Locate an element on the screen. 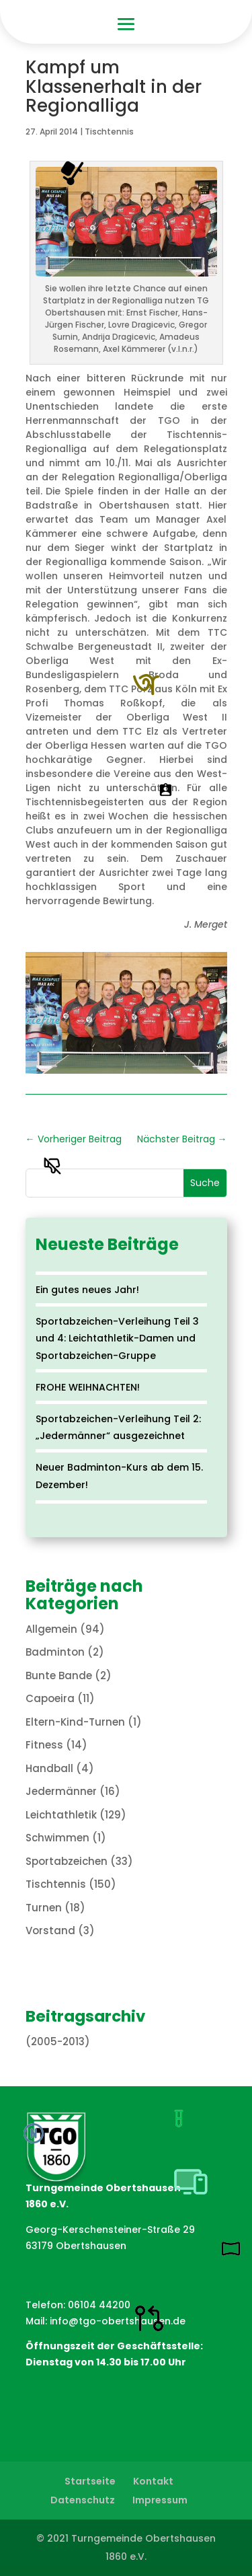 The image size is (252, 2576). view your shopping cart is located at coordinates (72, 172).